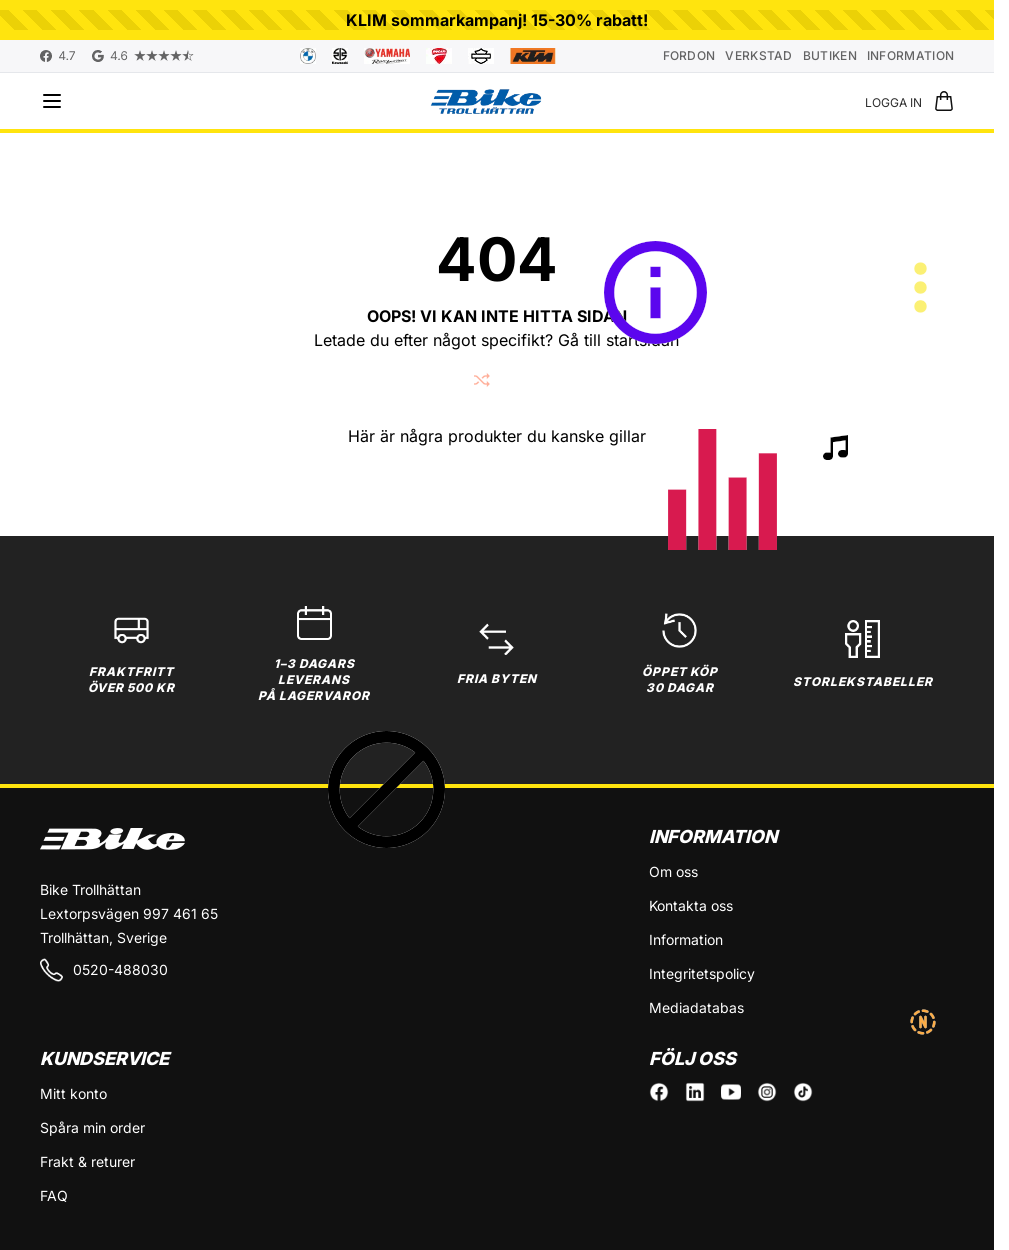 This screenshot has width=1009, height=1250. Describe the element at coordinates (655, 292) in the screenshot. I see `view more information or details` at that location.